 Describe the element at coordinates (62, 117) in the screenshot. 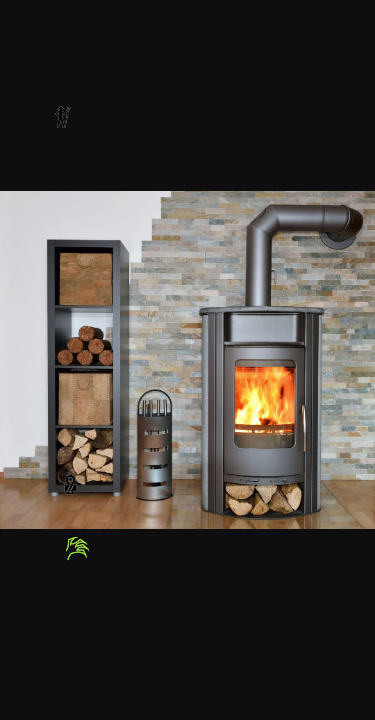

I see `select farmer character class` at that location.